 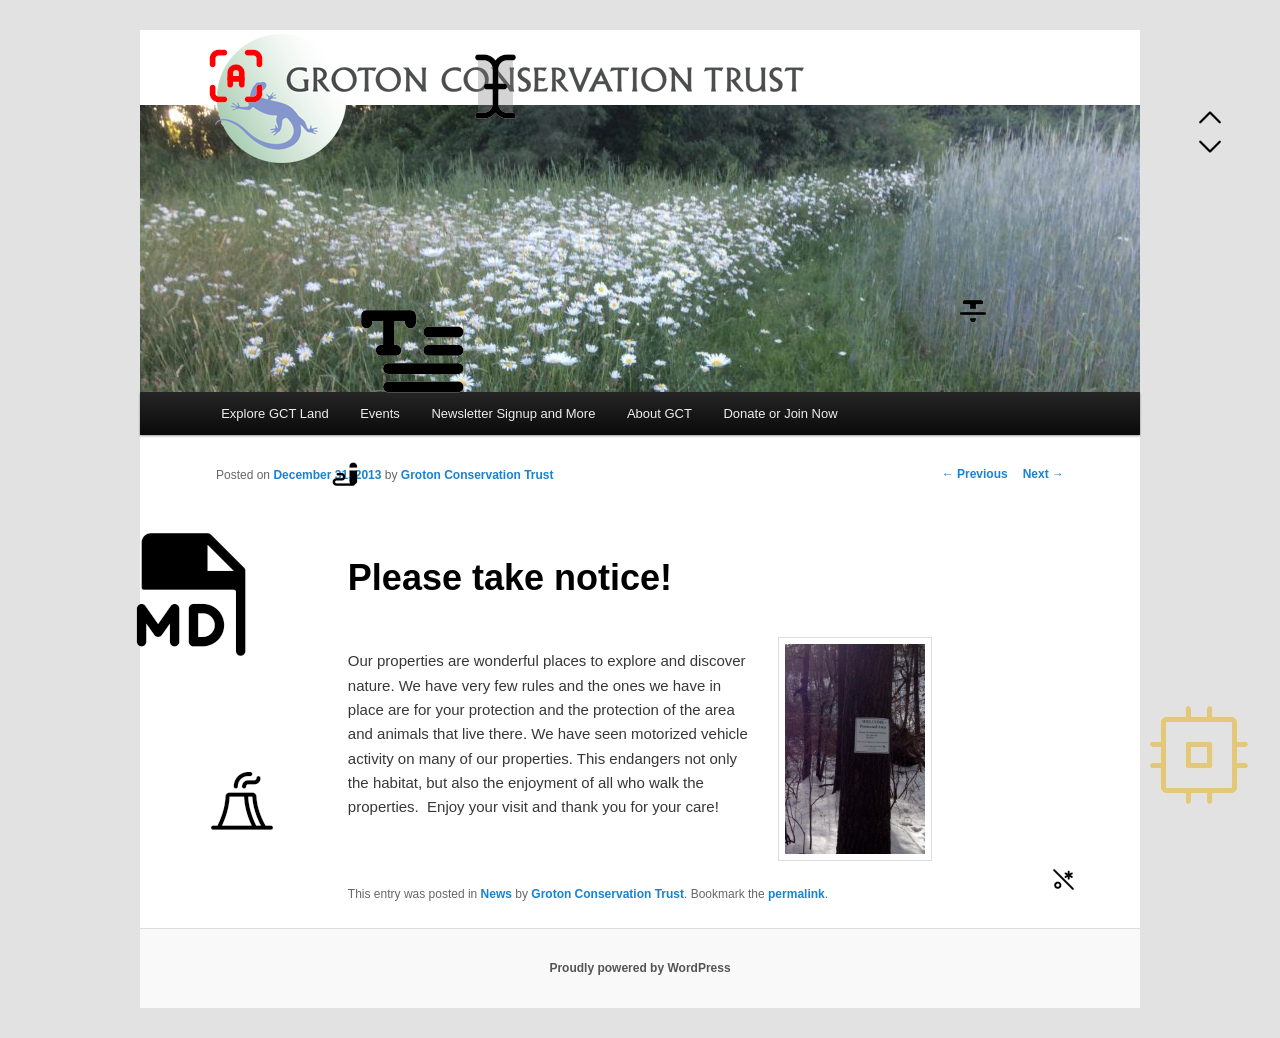 I want to click on disable regular expression search, so click(x=1063, y=879).